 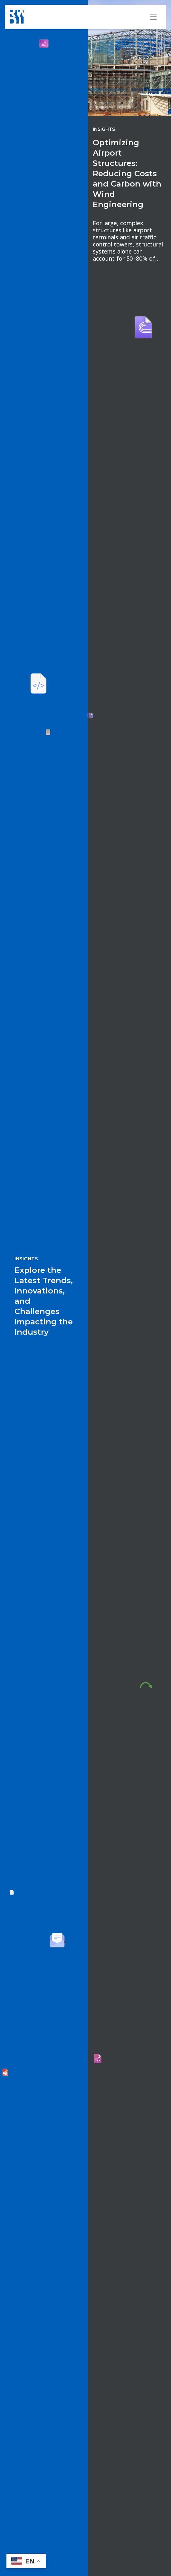 What do you see at coordinates (98, 2058) in the screenshot?
I see `audio playlist file type indicator` at bounding box center [98, 2058].